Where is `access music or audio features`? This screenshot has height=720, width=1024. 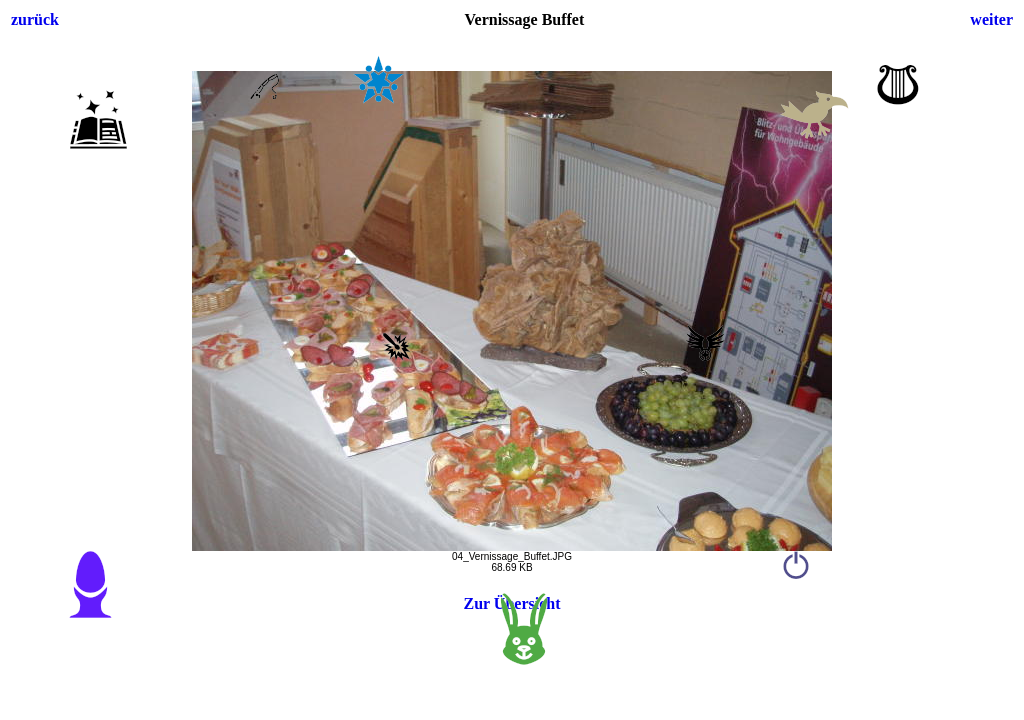 access music or audio features is located at coordinates (898, 84).